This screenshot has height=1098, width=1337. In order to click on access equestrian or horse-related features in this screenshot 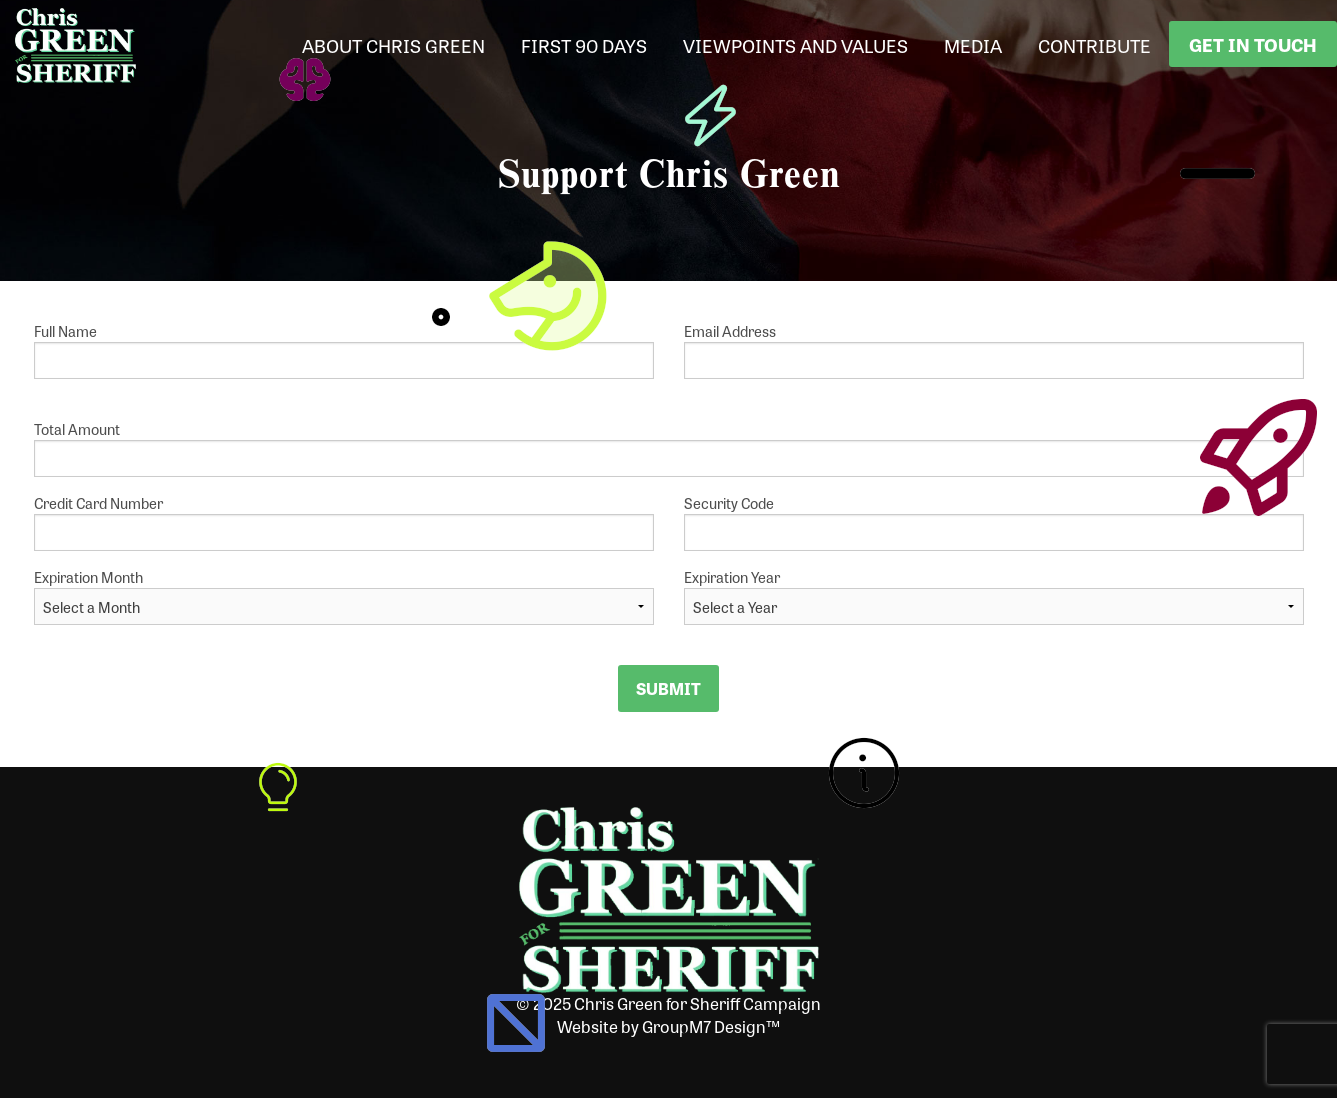, I will do `click(552, 296)`.